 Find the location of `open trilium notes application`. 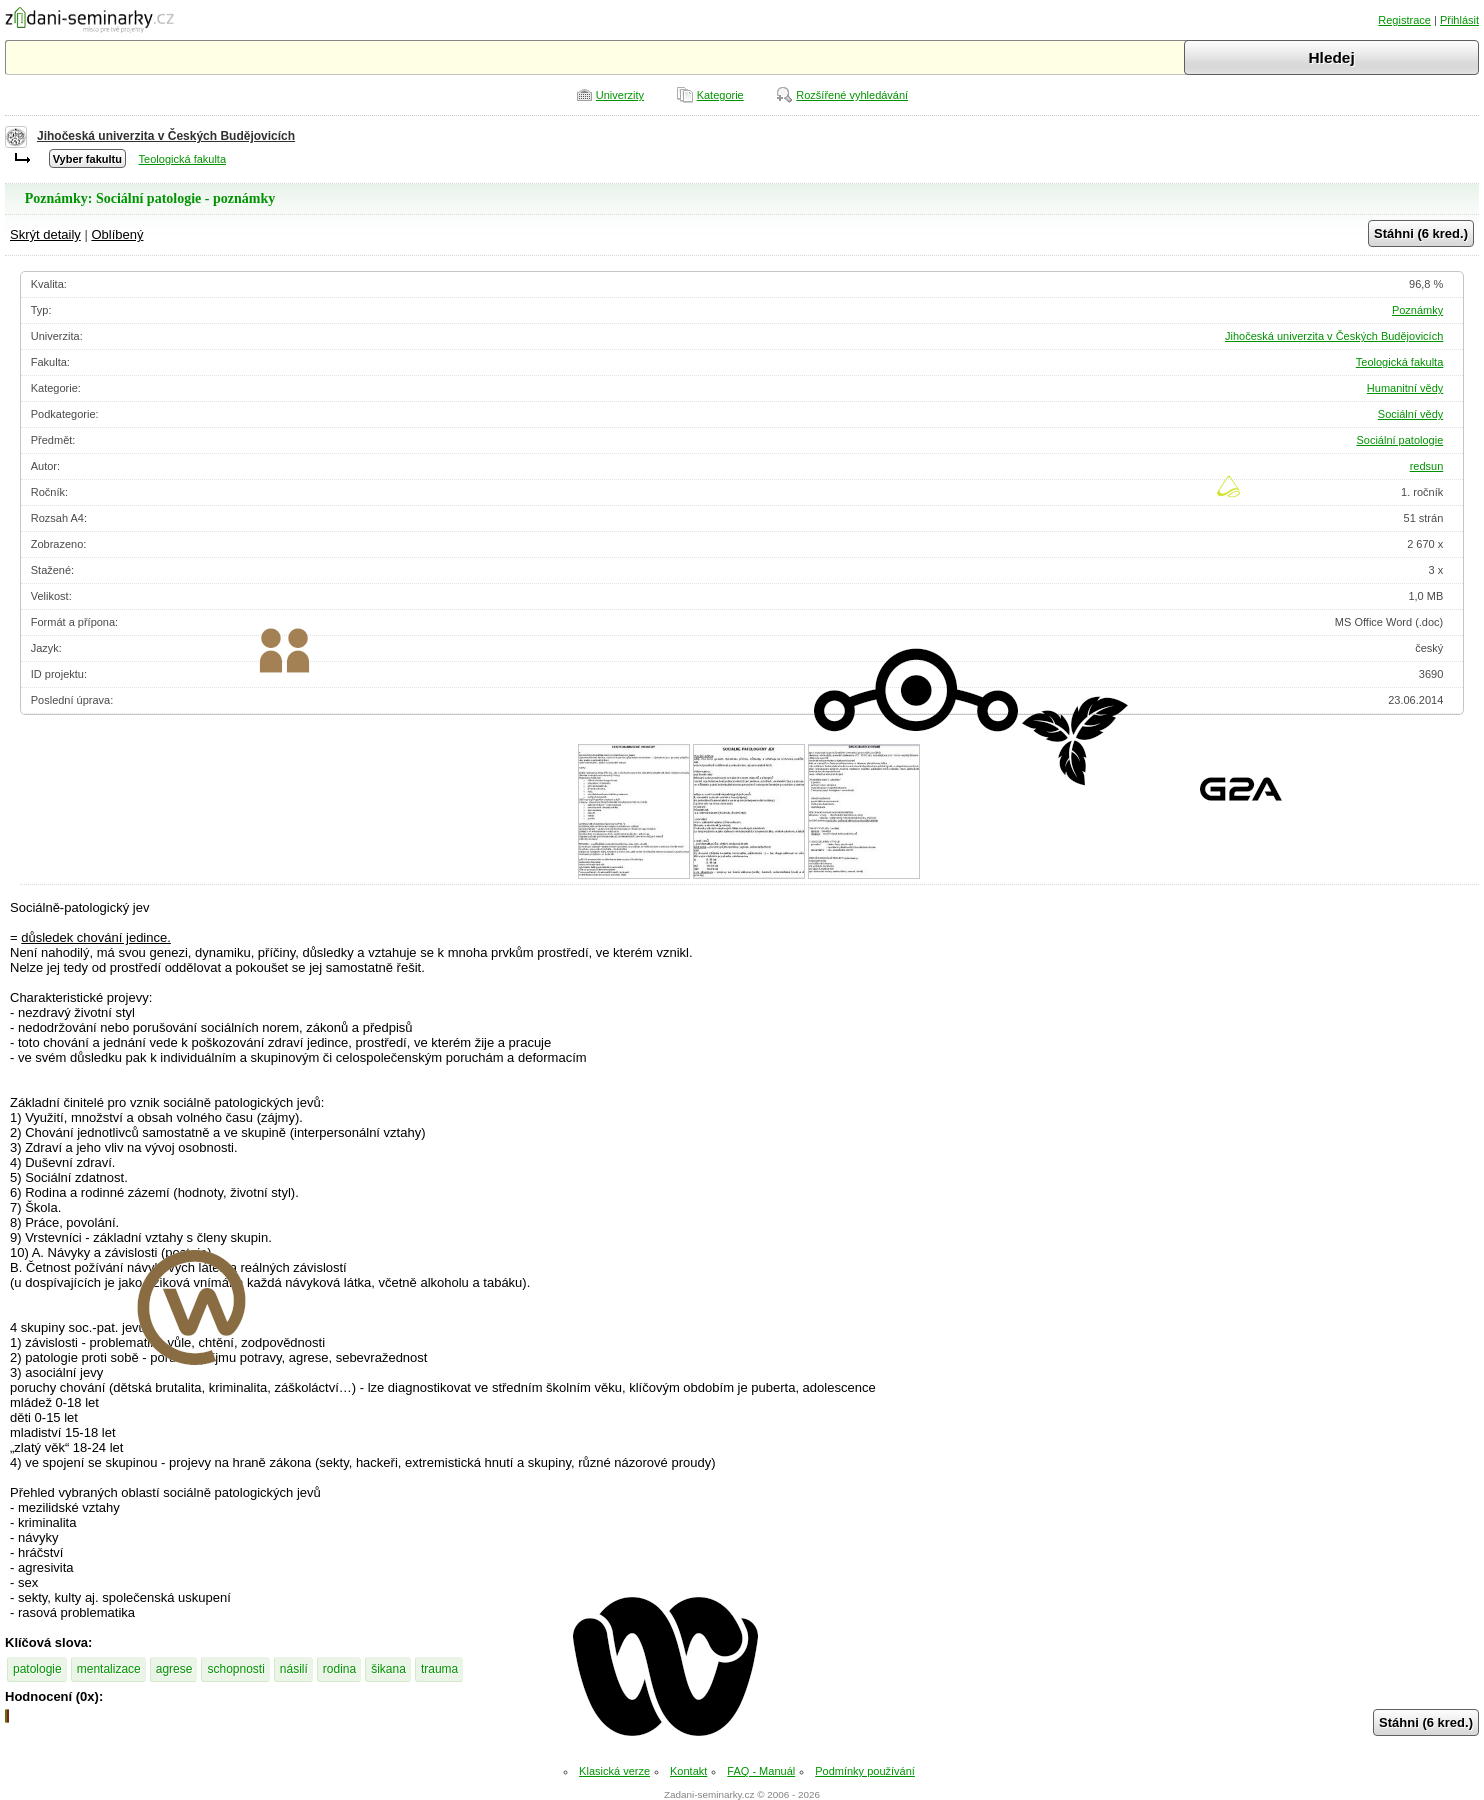

open trilium notes application is located at coordinates (1075, 741).